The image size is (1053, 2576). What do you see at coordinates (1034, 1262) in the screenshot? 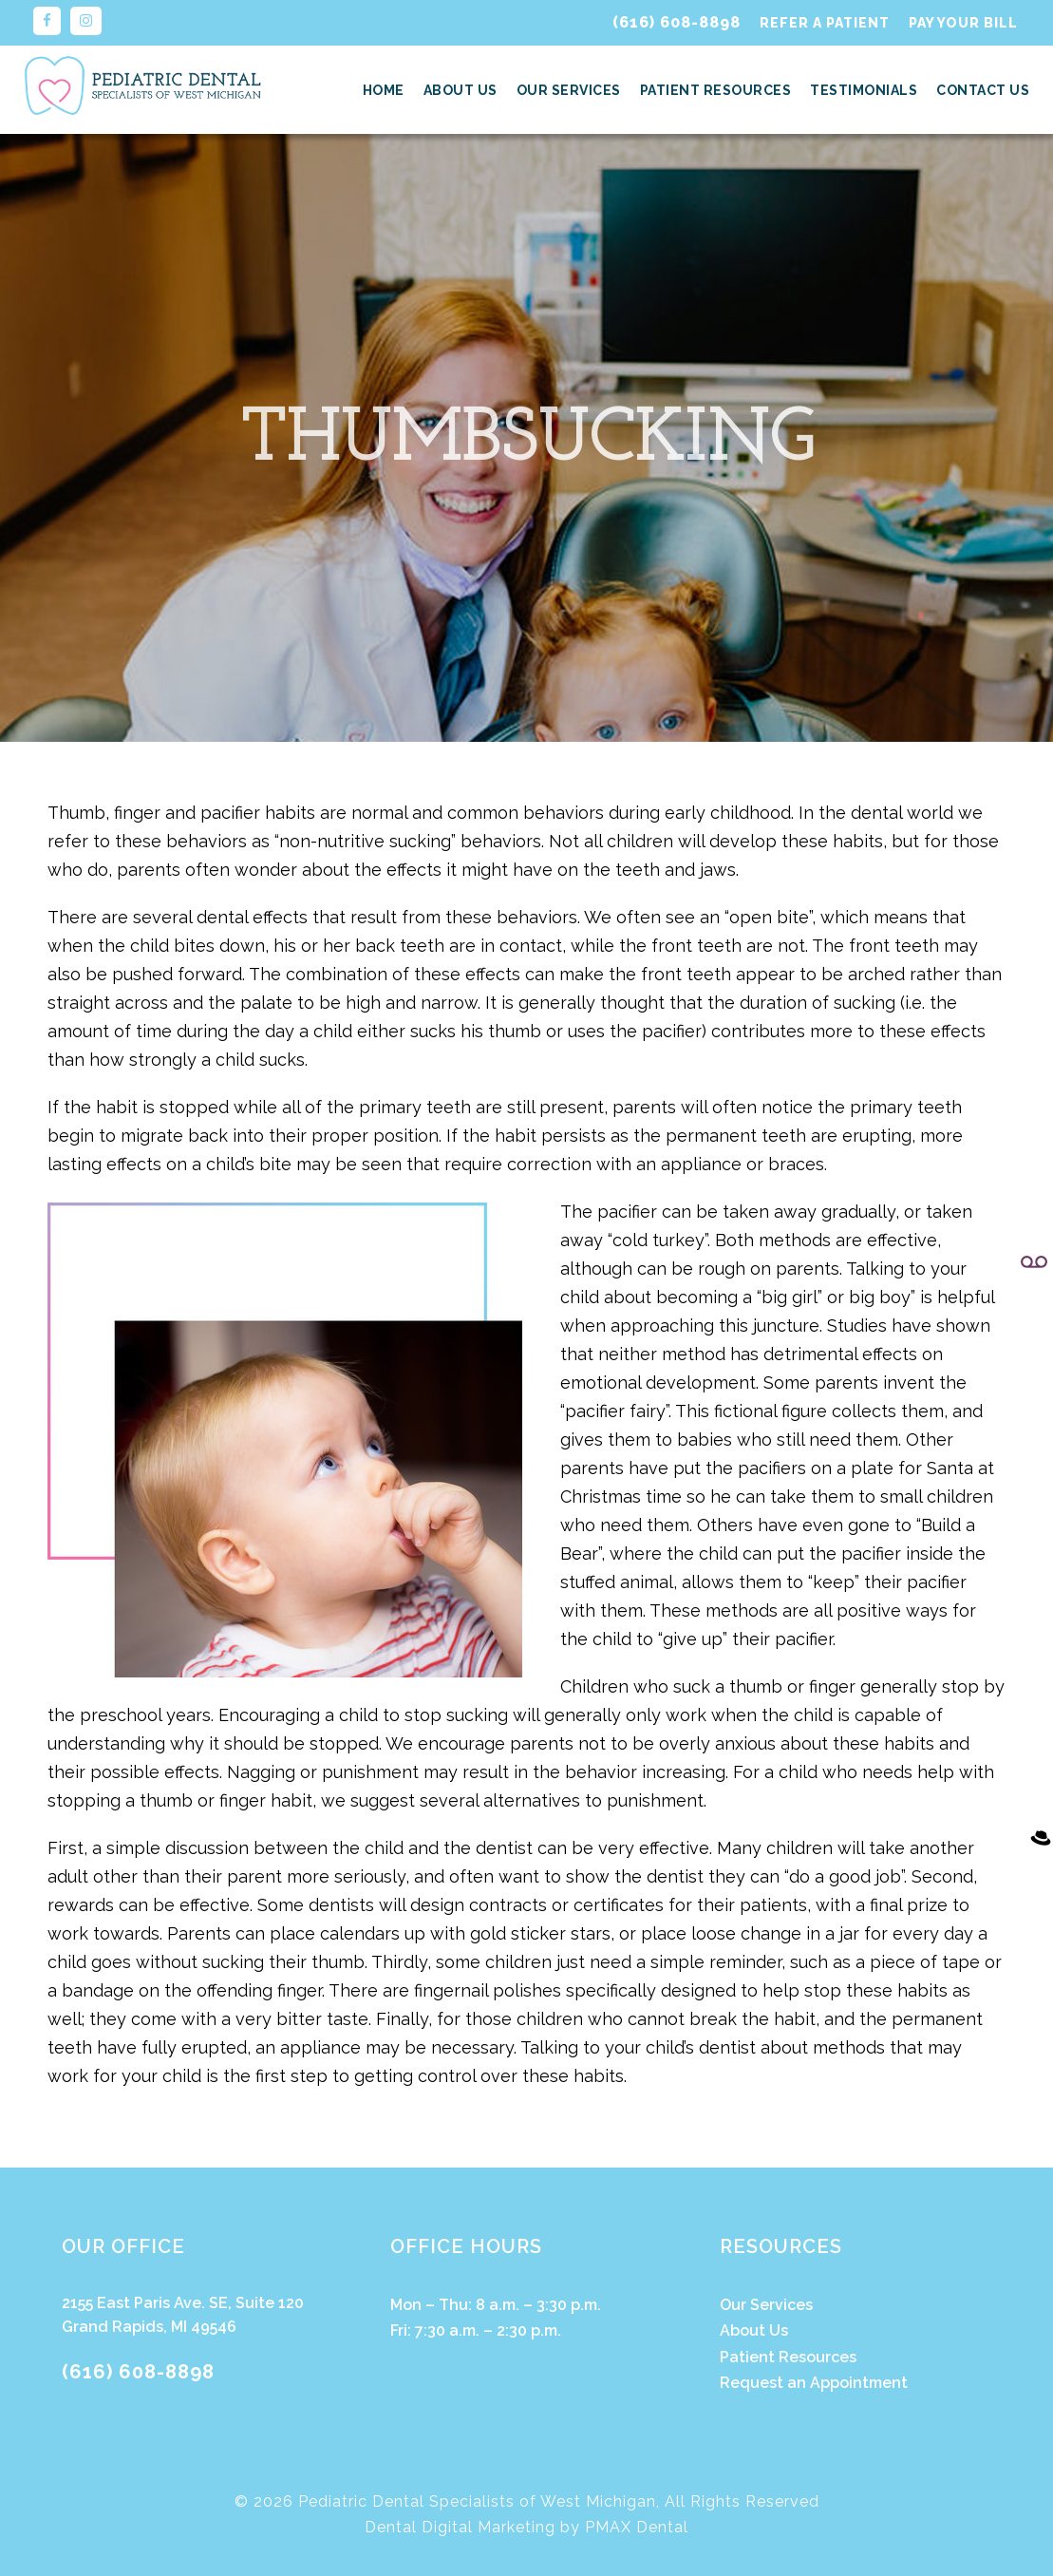
I see `access voicemail messages` at bounding box center [1034, 1262].